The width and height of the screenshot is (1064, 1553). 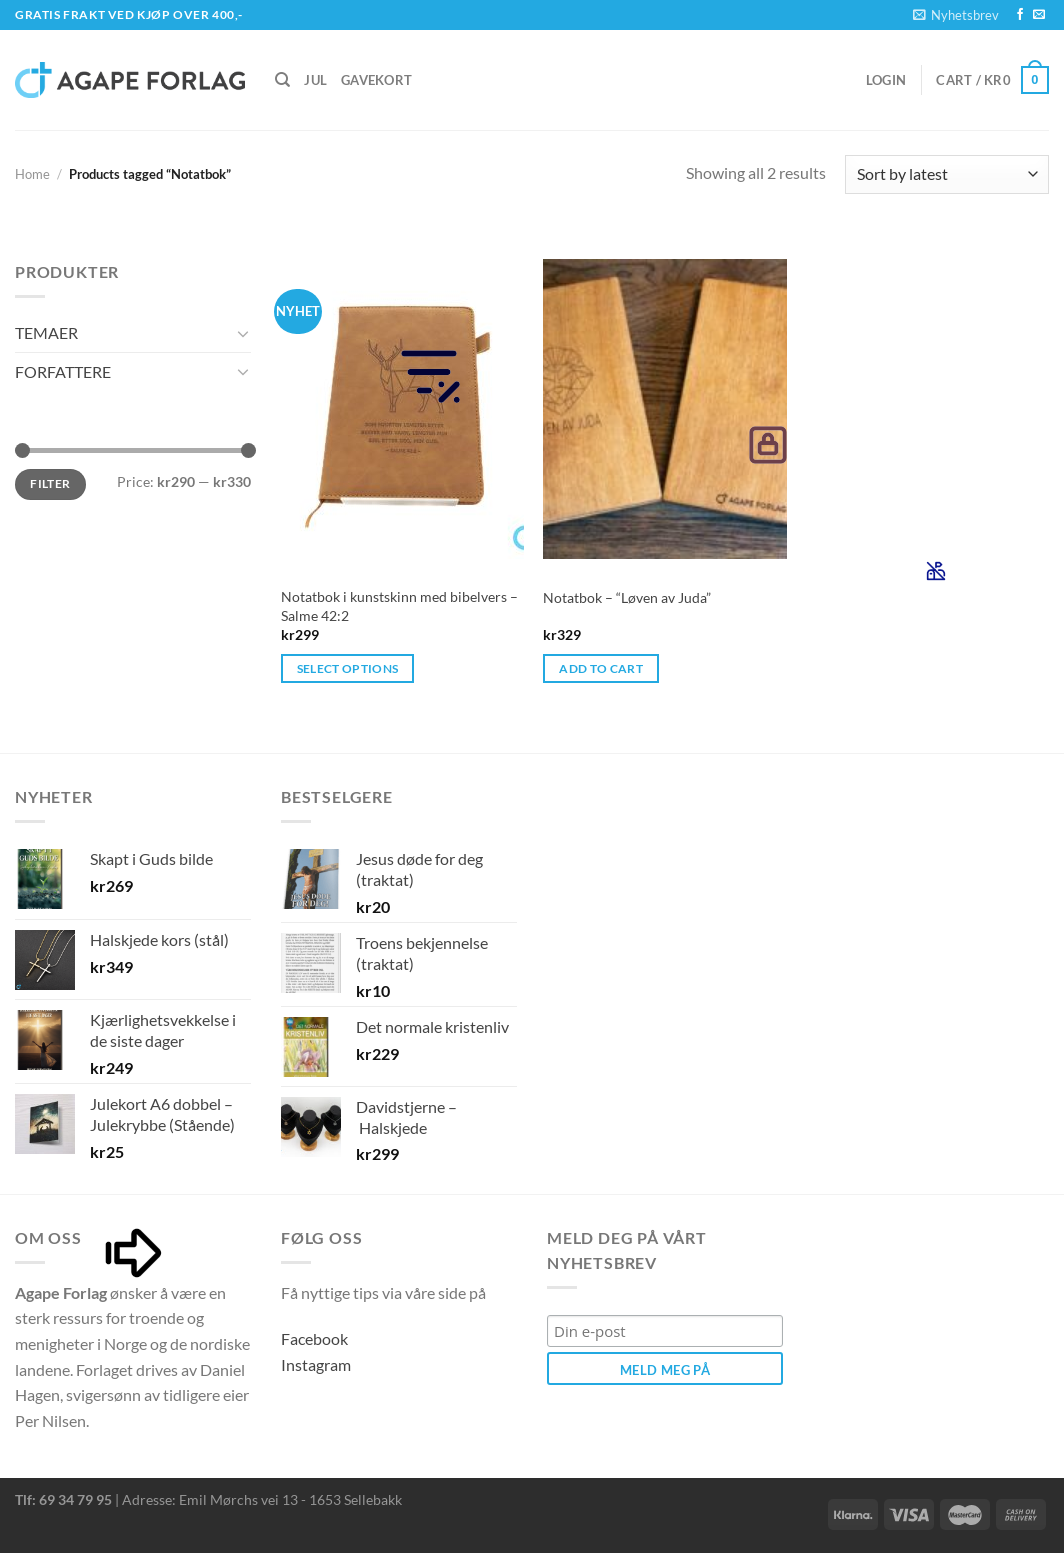 What do you see at coordinates (936, 571) in the screenshot?
I see `mailbox notifications disabled` at bounding box center [936, 571].